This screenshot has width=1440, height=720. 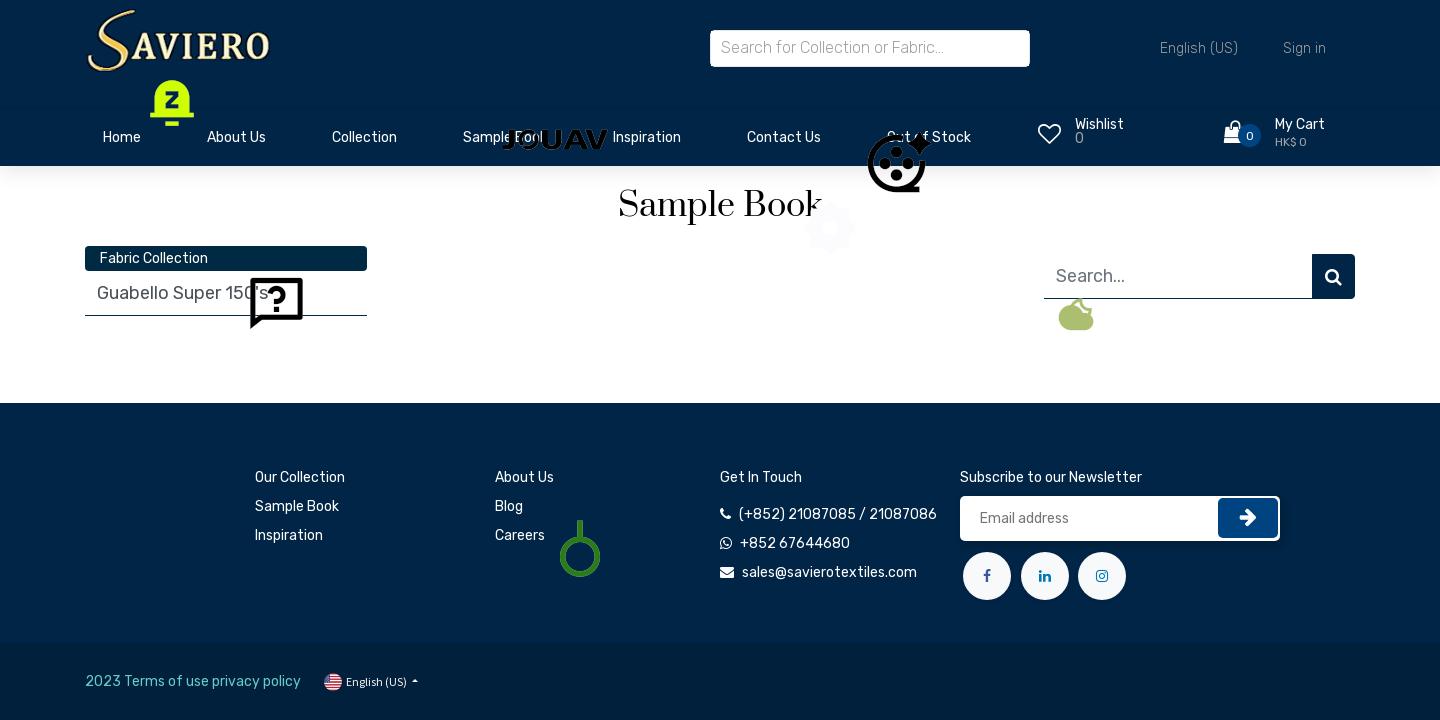 I want to click on open a questionnaire or survey, so click(x=276, y=301).